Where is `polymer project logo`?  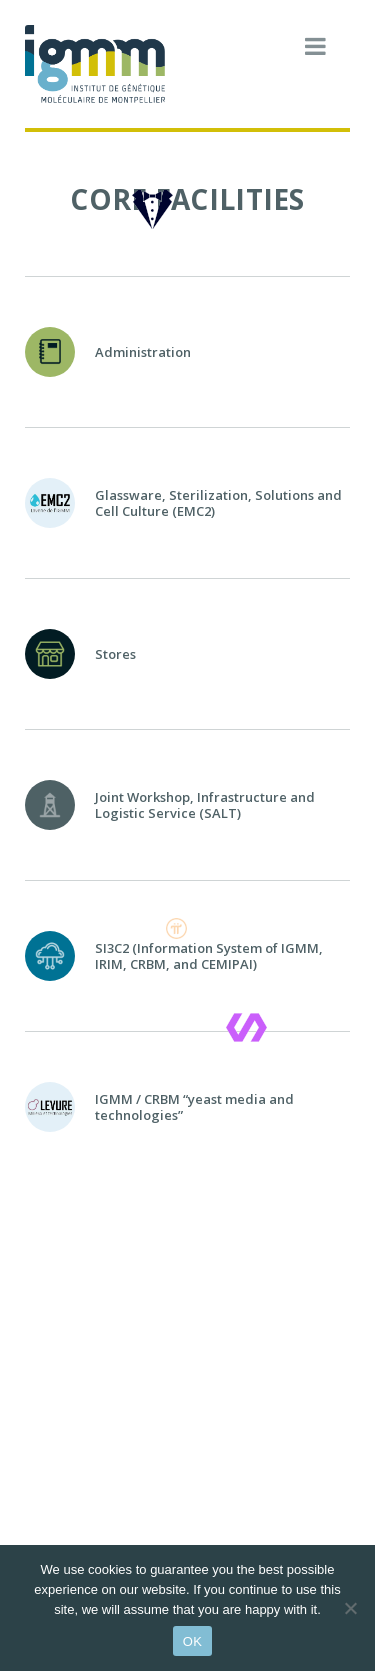 polymer project logo is located at coordinates (246, 1027).